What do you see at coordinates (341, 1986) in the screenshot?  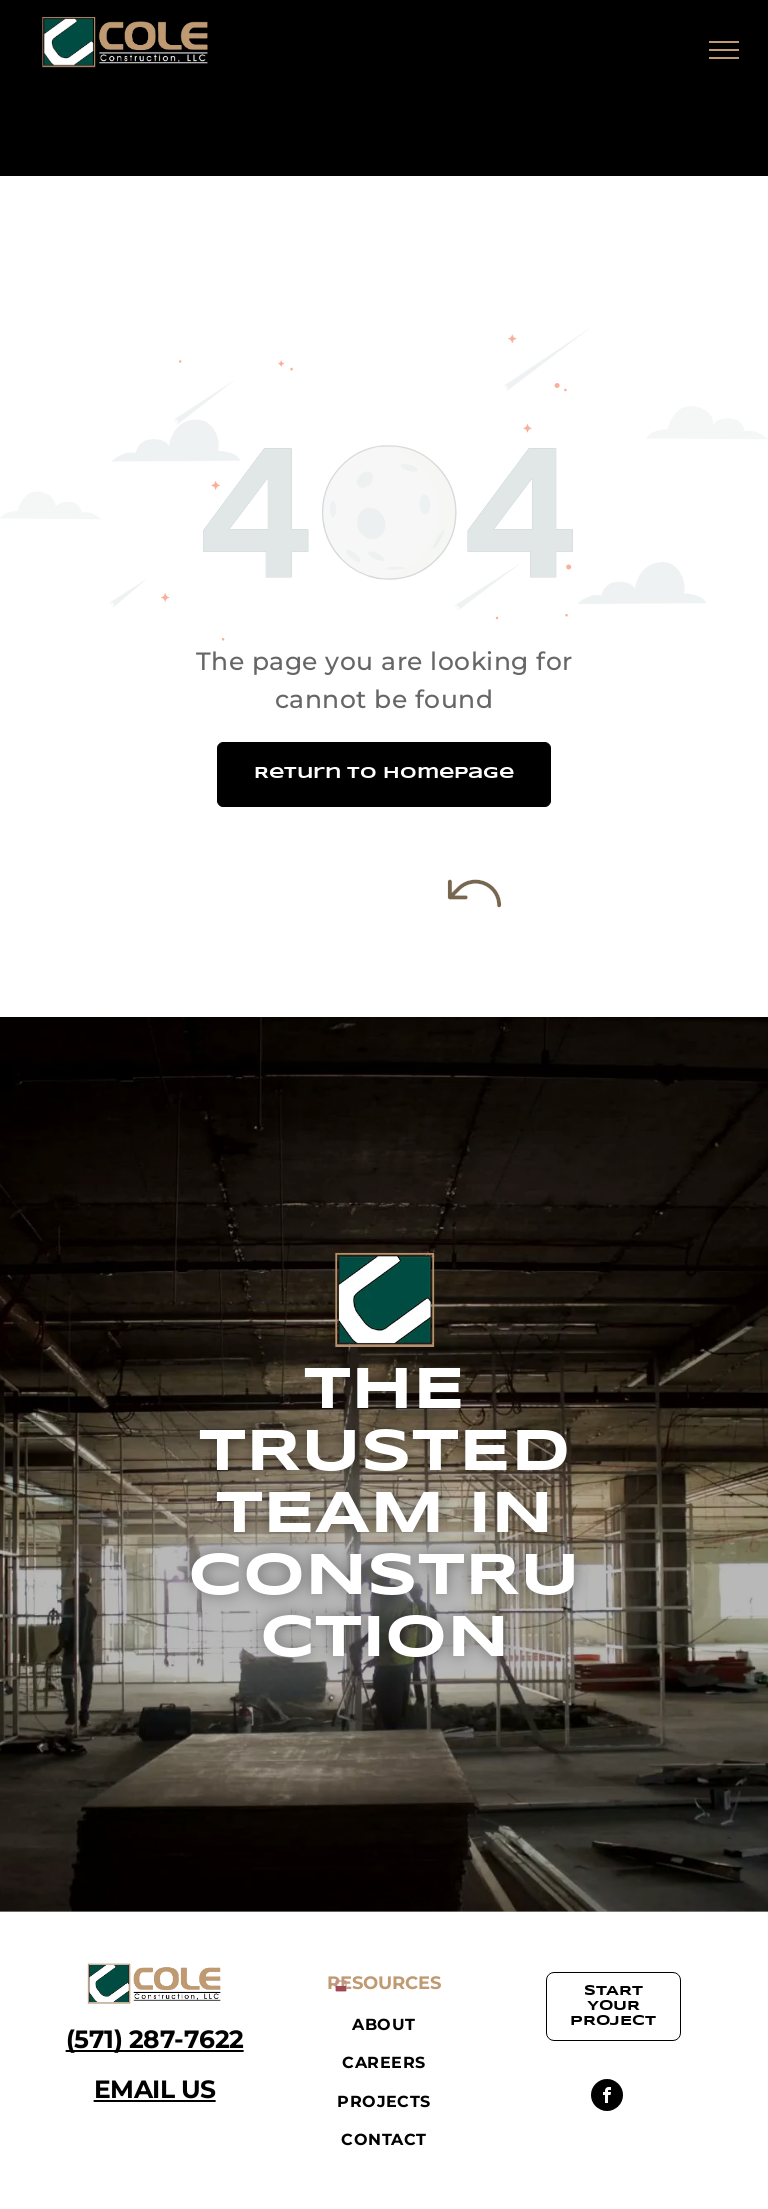 I see `toggle bottom panel visibility` at bounding box center [341, 1986].